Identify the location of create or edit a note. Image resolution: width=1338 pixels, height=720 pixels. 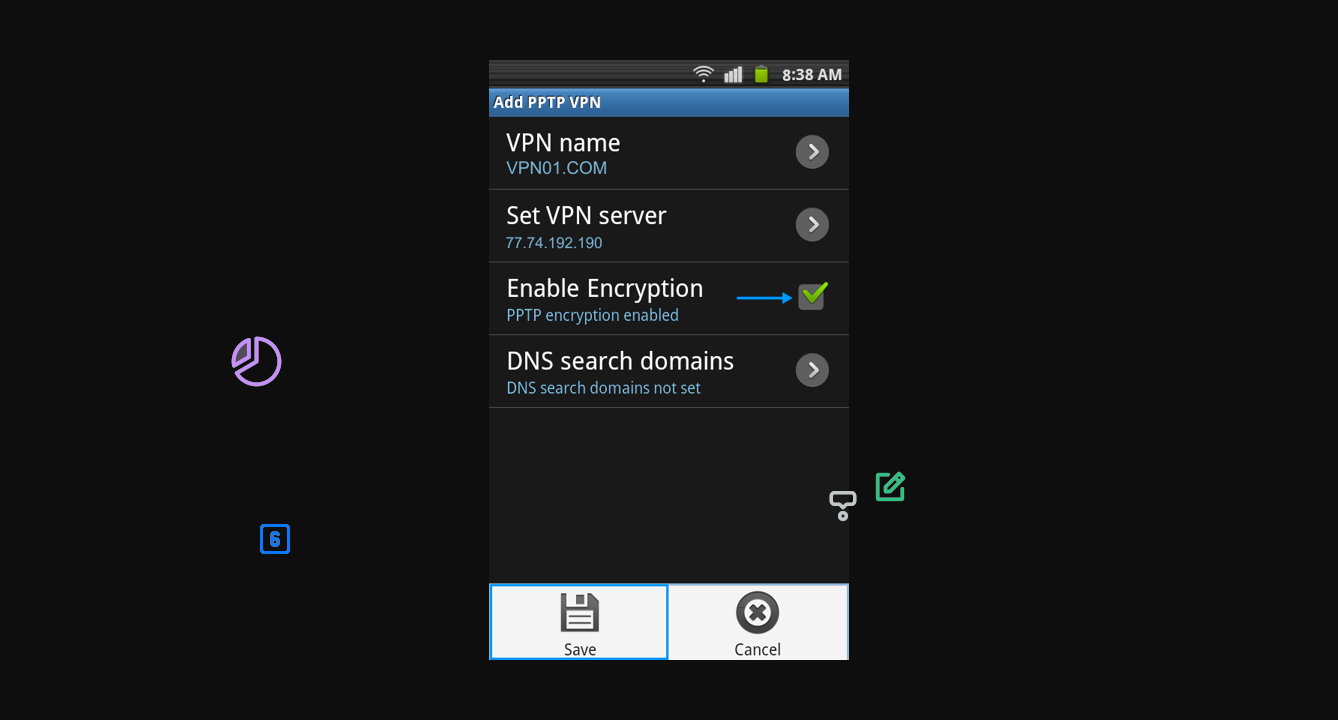
(890, 487).